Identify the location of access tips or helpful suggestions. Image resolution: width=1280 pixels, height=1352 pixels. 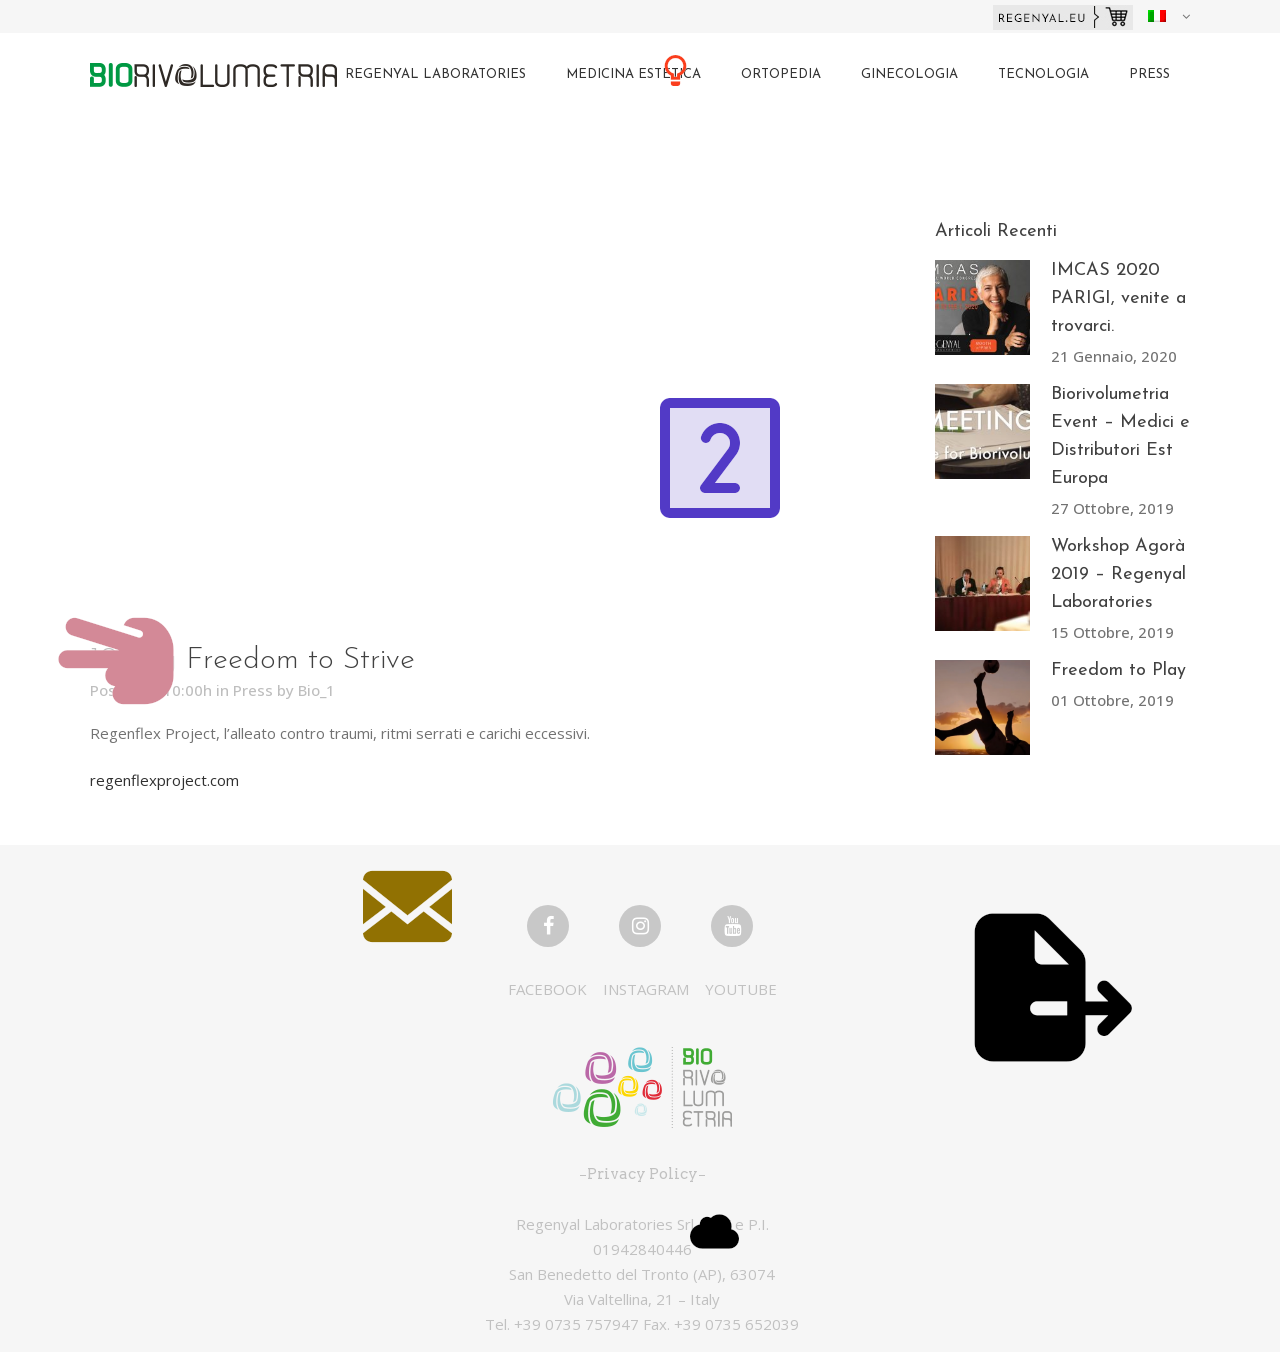
(675, 70).